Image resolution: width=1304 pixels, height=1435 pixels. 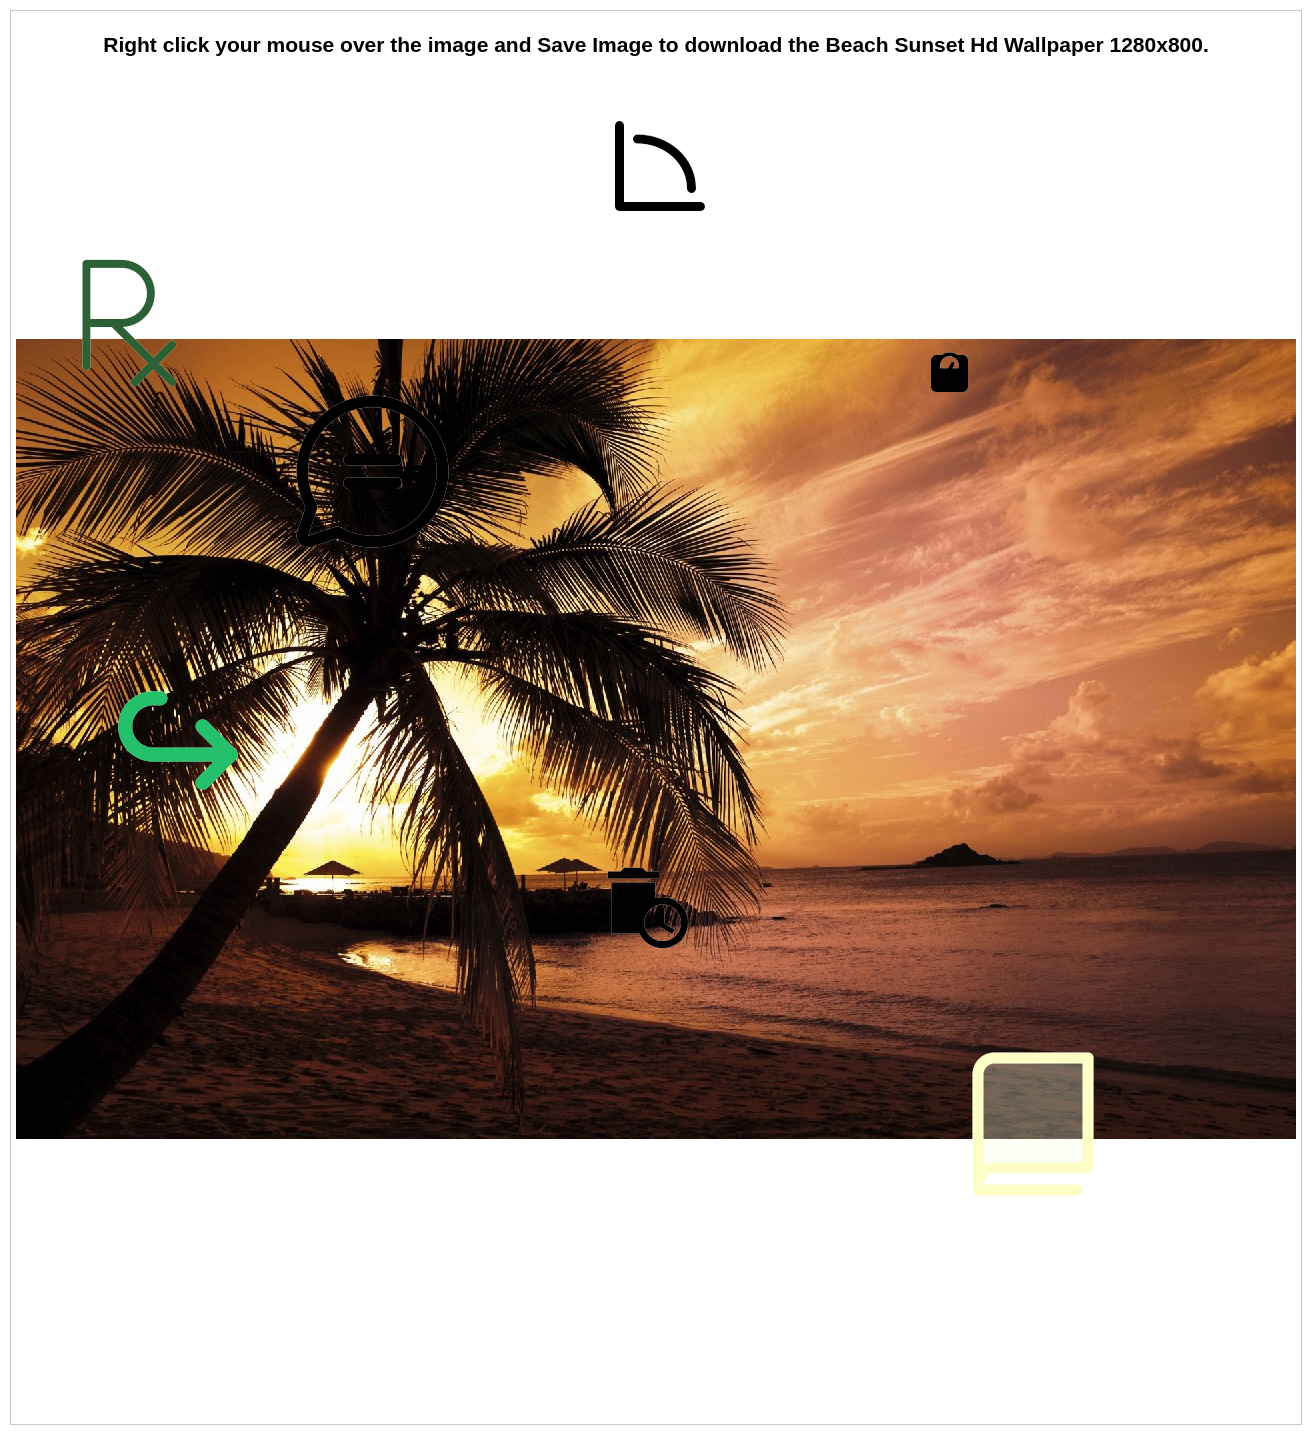 I want to click on view prescription details, so click(x=124, y=323).